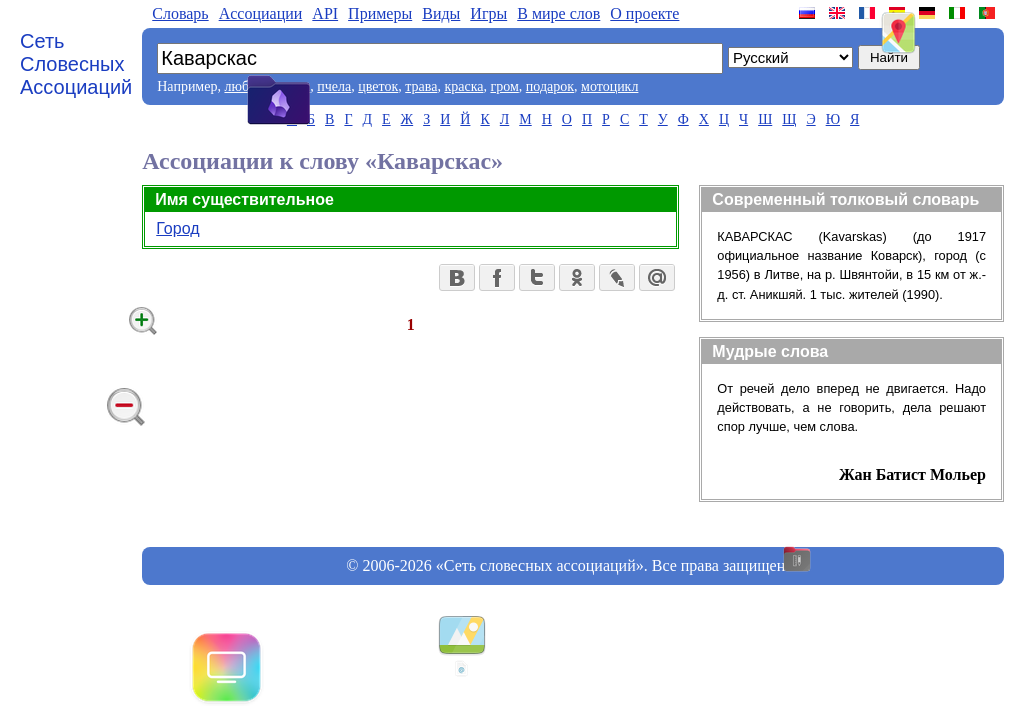 This screenshot has height=720, width=1024. I want to click on open templates folder, so click(797, 559).